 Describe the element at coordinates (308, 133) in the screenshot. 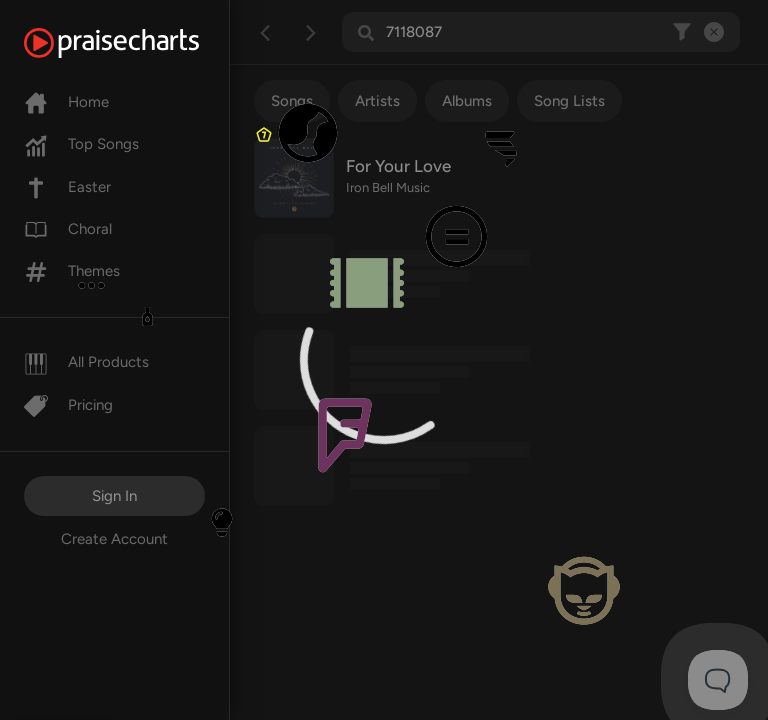

I see `switch to global or worldwide view` at that location.